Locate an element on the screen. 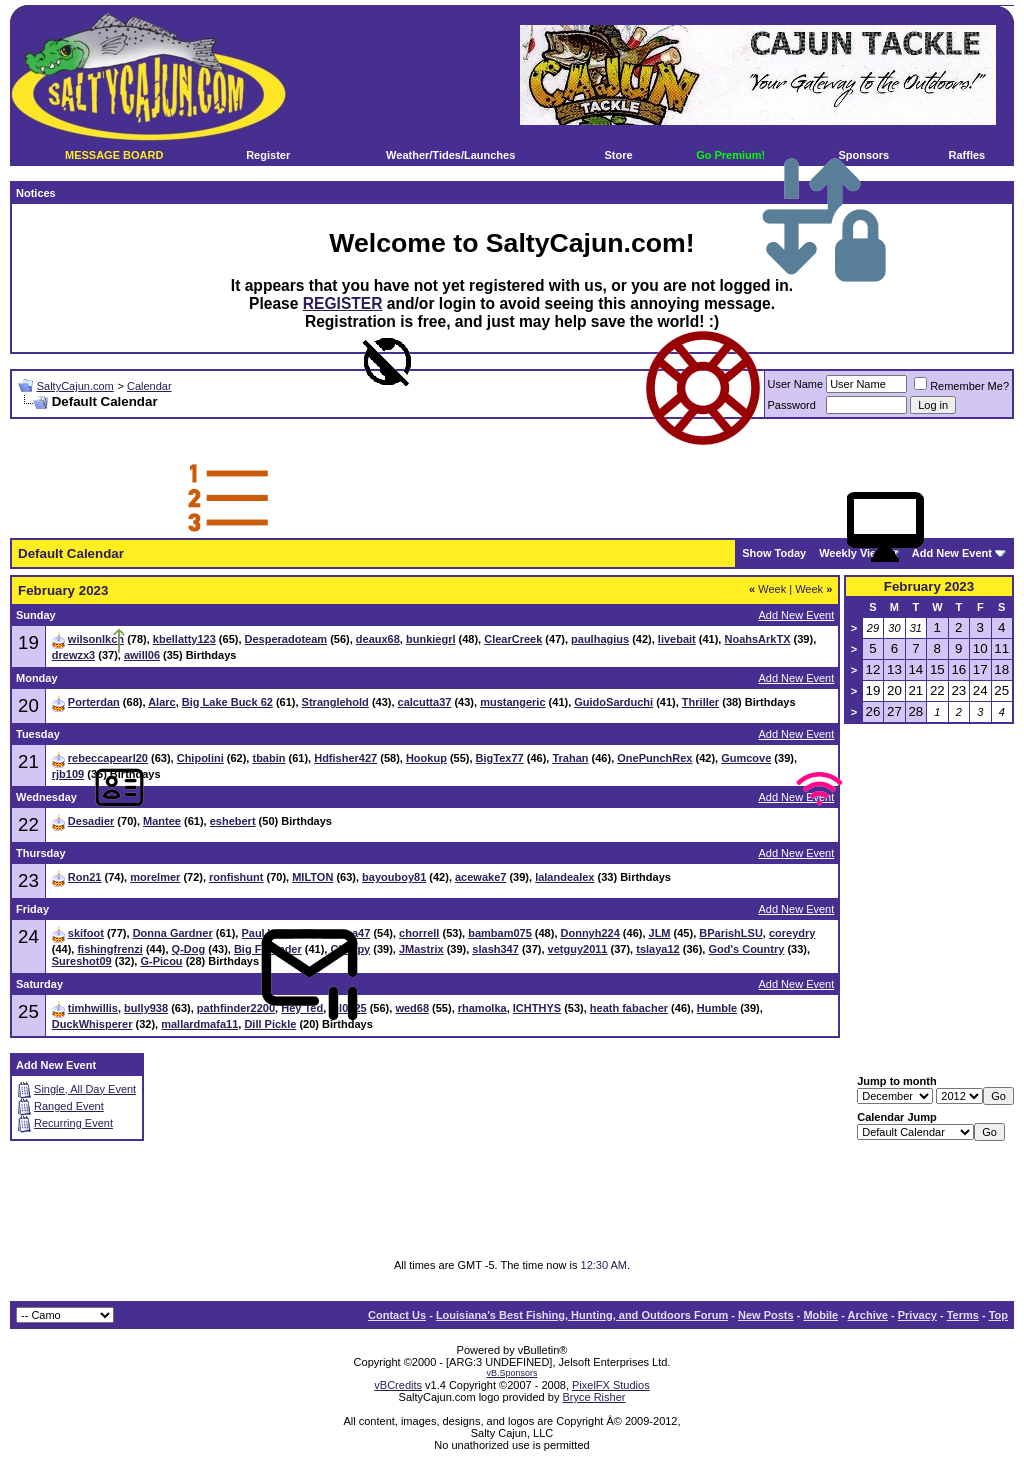  pause email notifications is located at coordinates (309, 967).